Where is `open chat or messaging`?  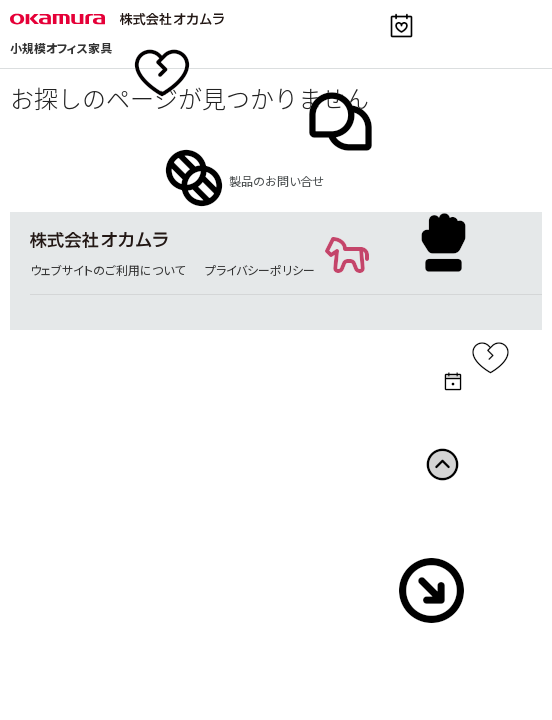
open chat or messaging is located at coordinates (340, 121).